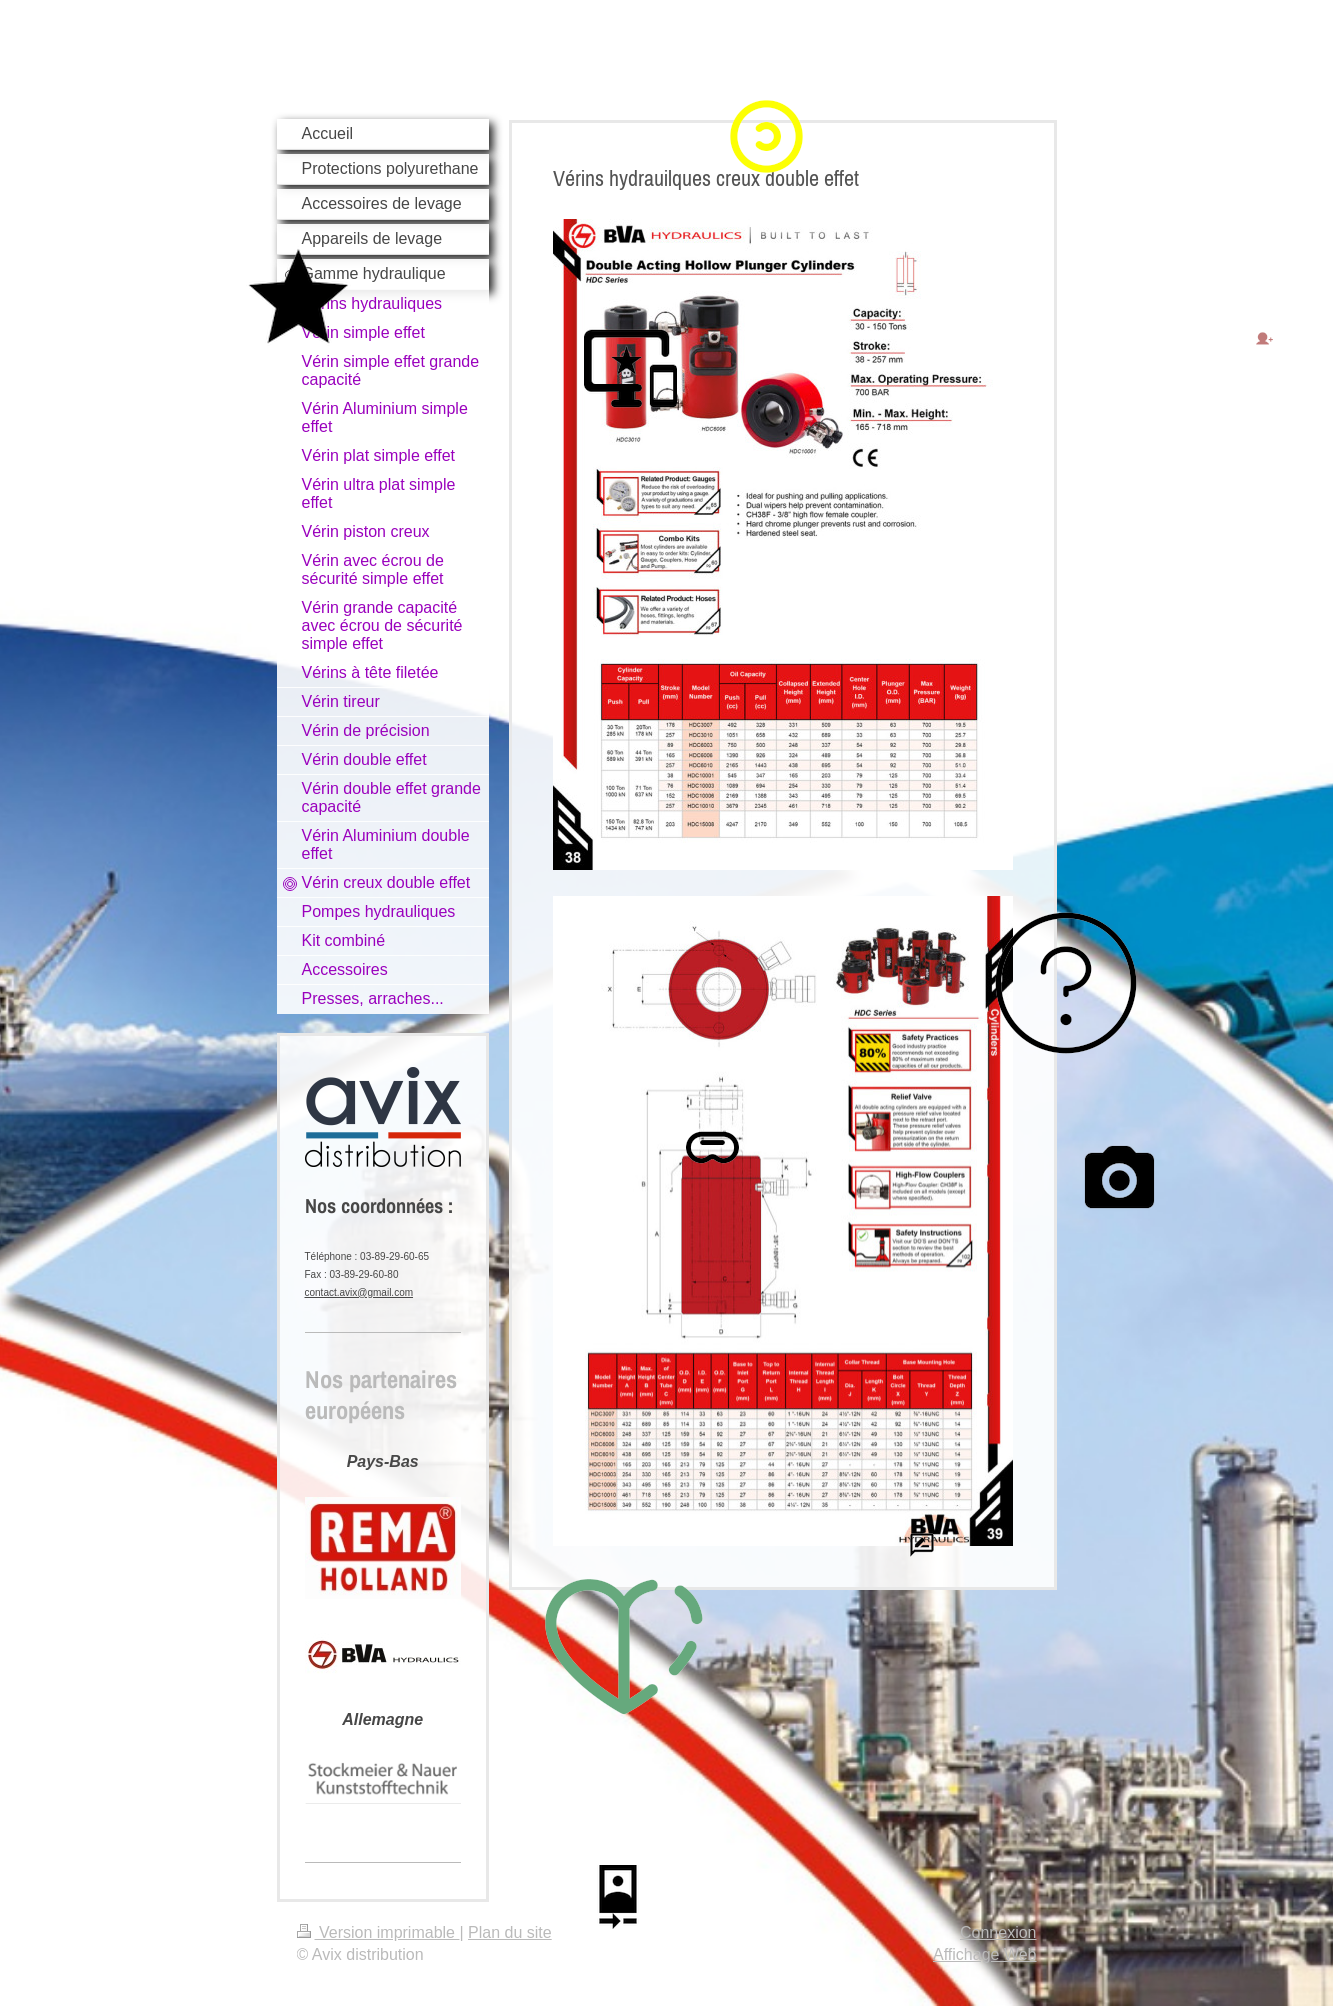  I want to click on access virtual reality or immersive mode, so click(712, 1147).